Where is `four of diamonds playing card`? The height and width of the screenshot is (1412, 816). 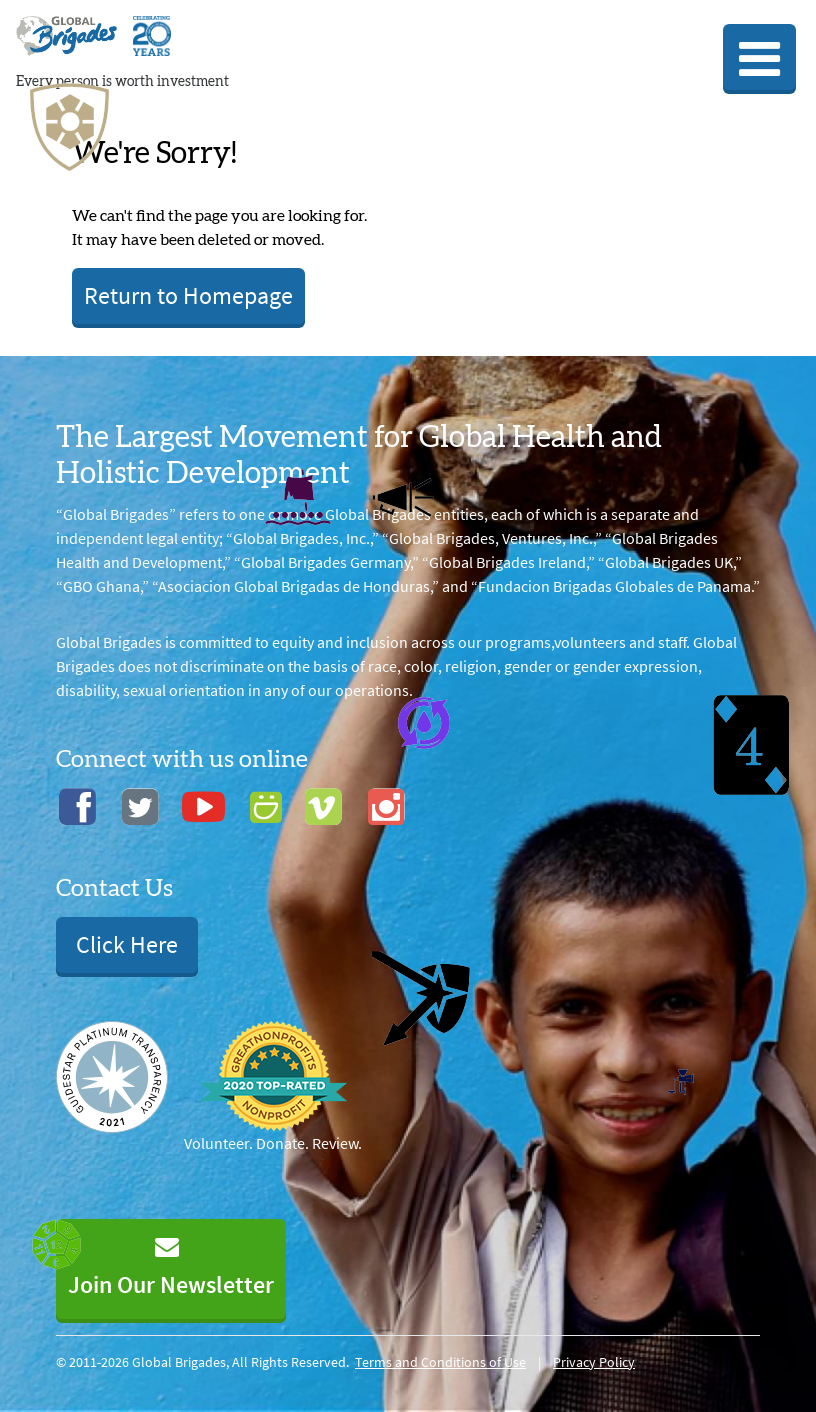
four of diamonds playing card is located at coordinates (751, 745).